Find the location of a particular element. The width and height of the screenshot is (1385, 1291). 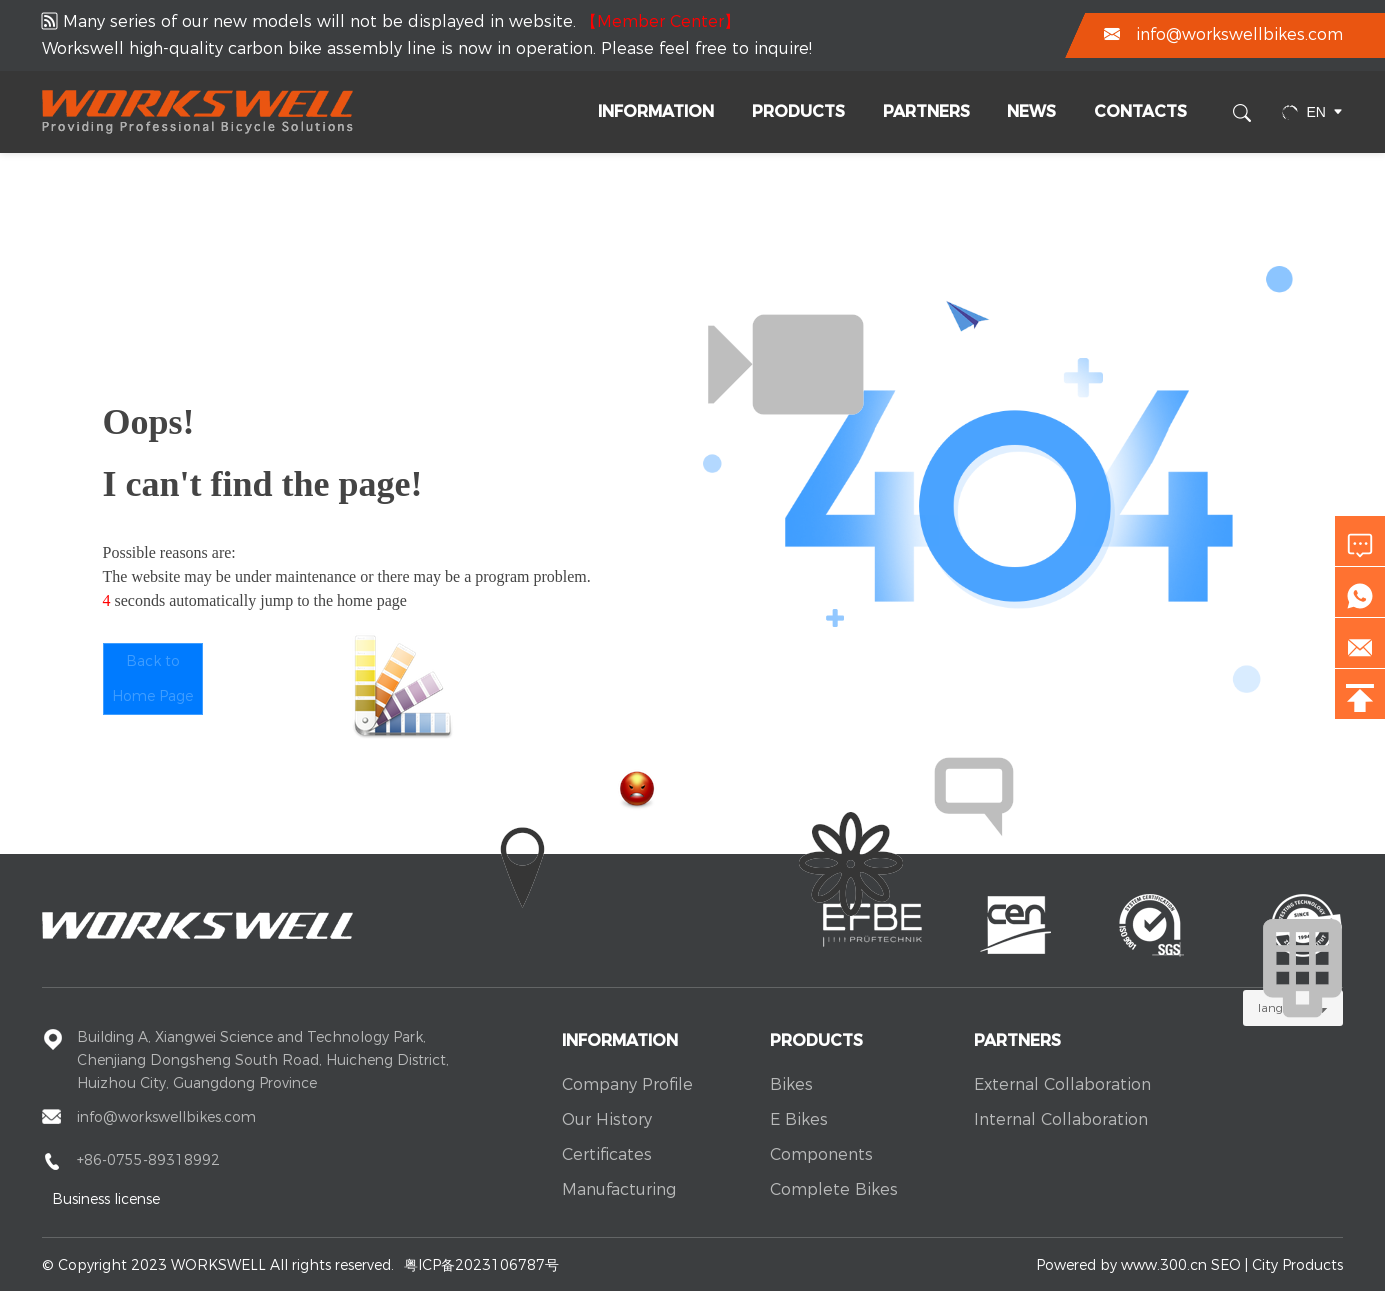

open maps application is located at coordinates (522, 865).